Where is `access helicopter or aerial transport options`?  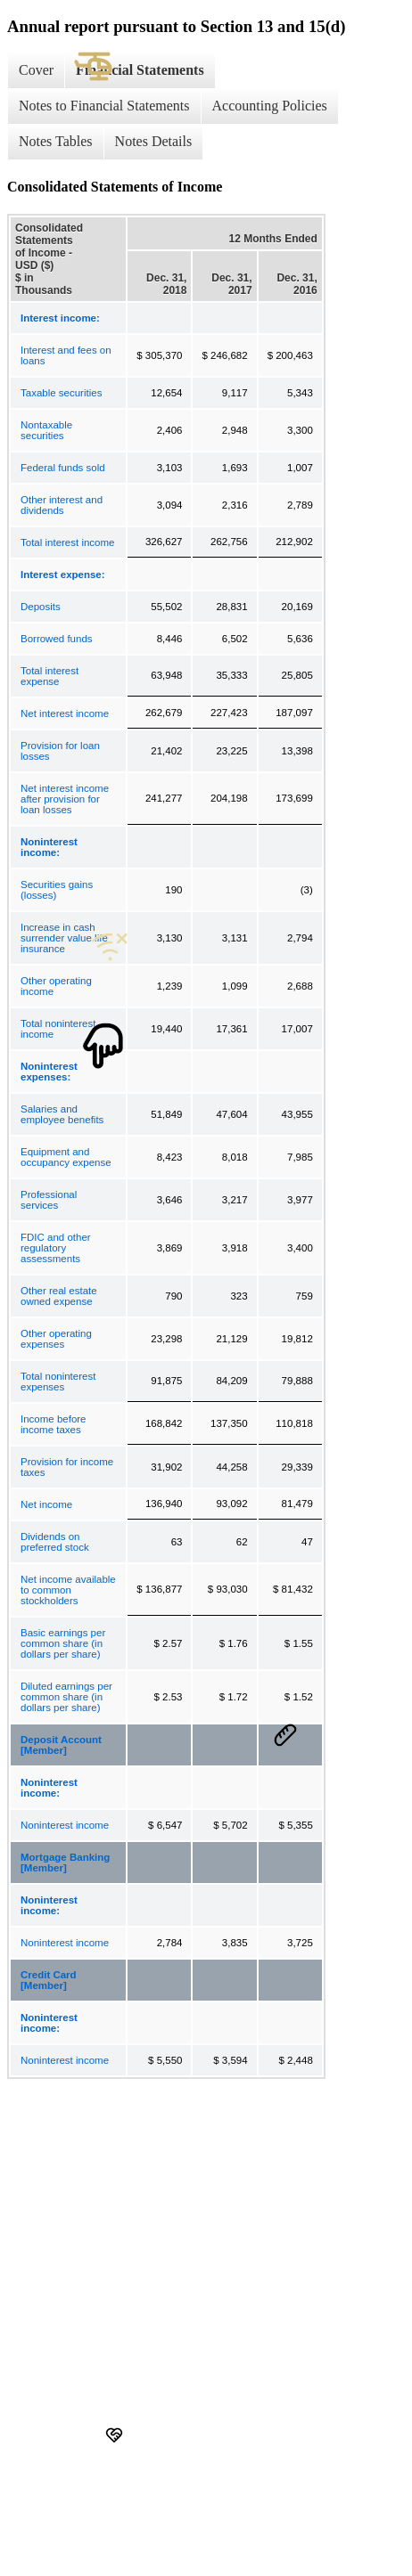 access helicopter or aerial transport options is located at coordinates (93, 65).